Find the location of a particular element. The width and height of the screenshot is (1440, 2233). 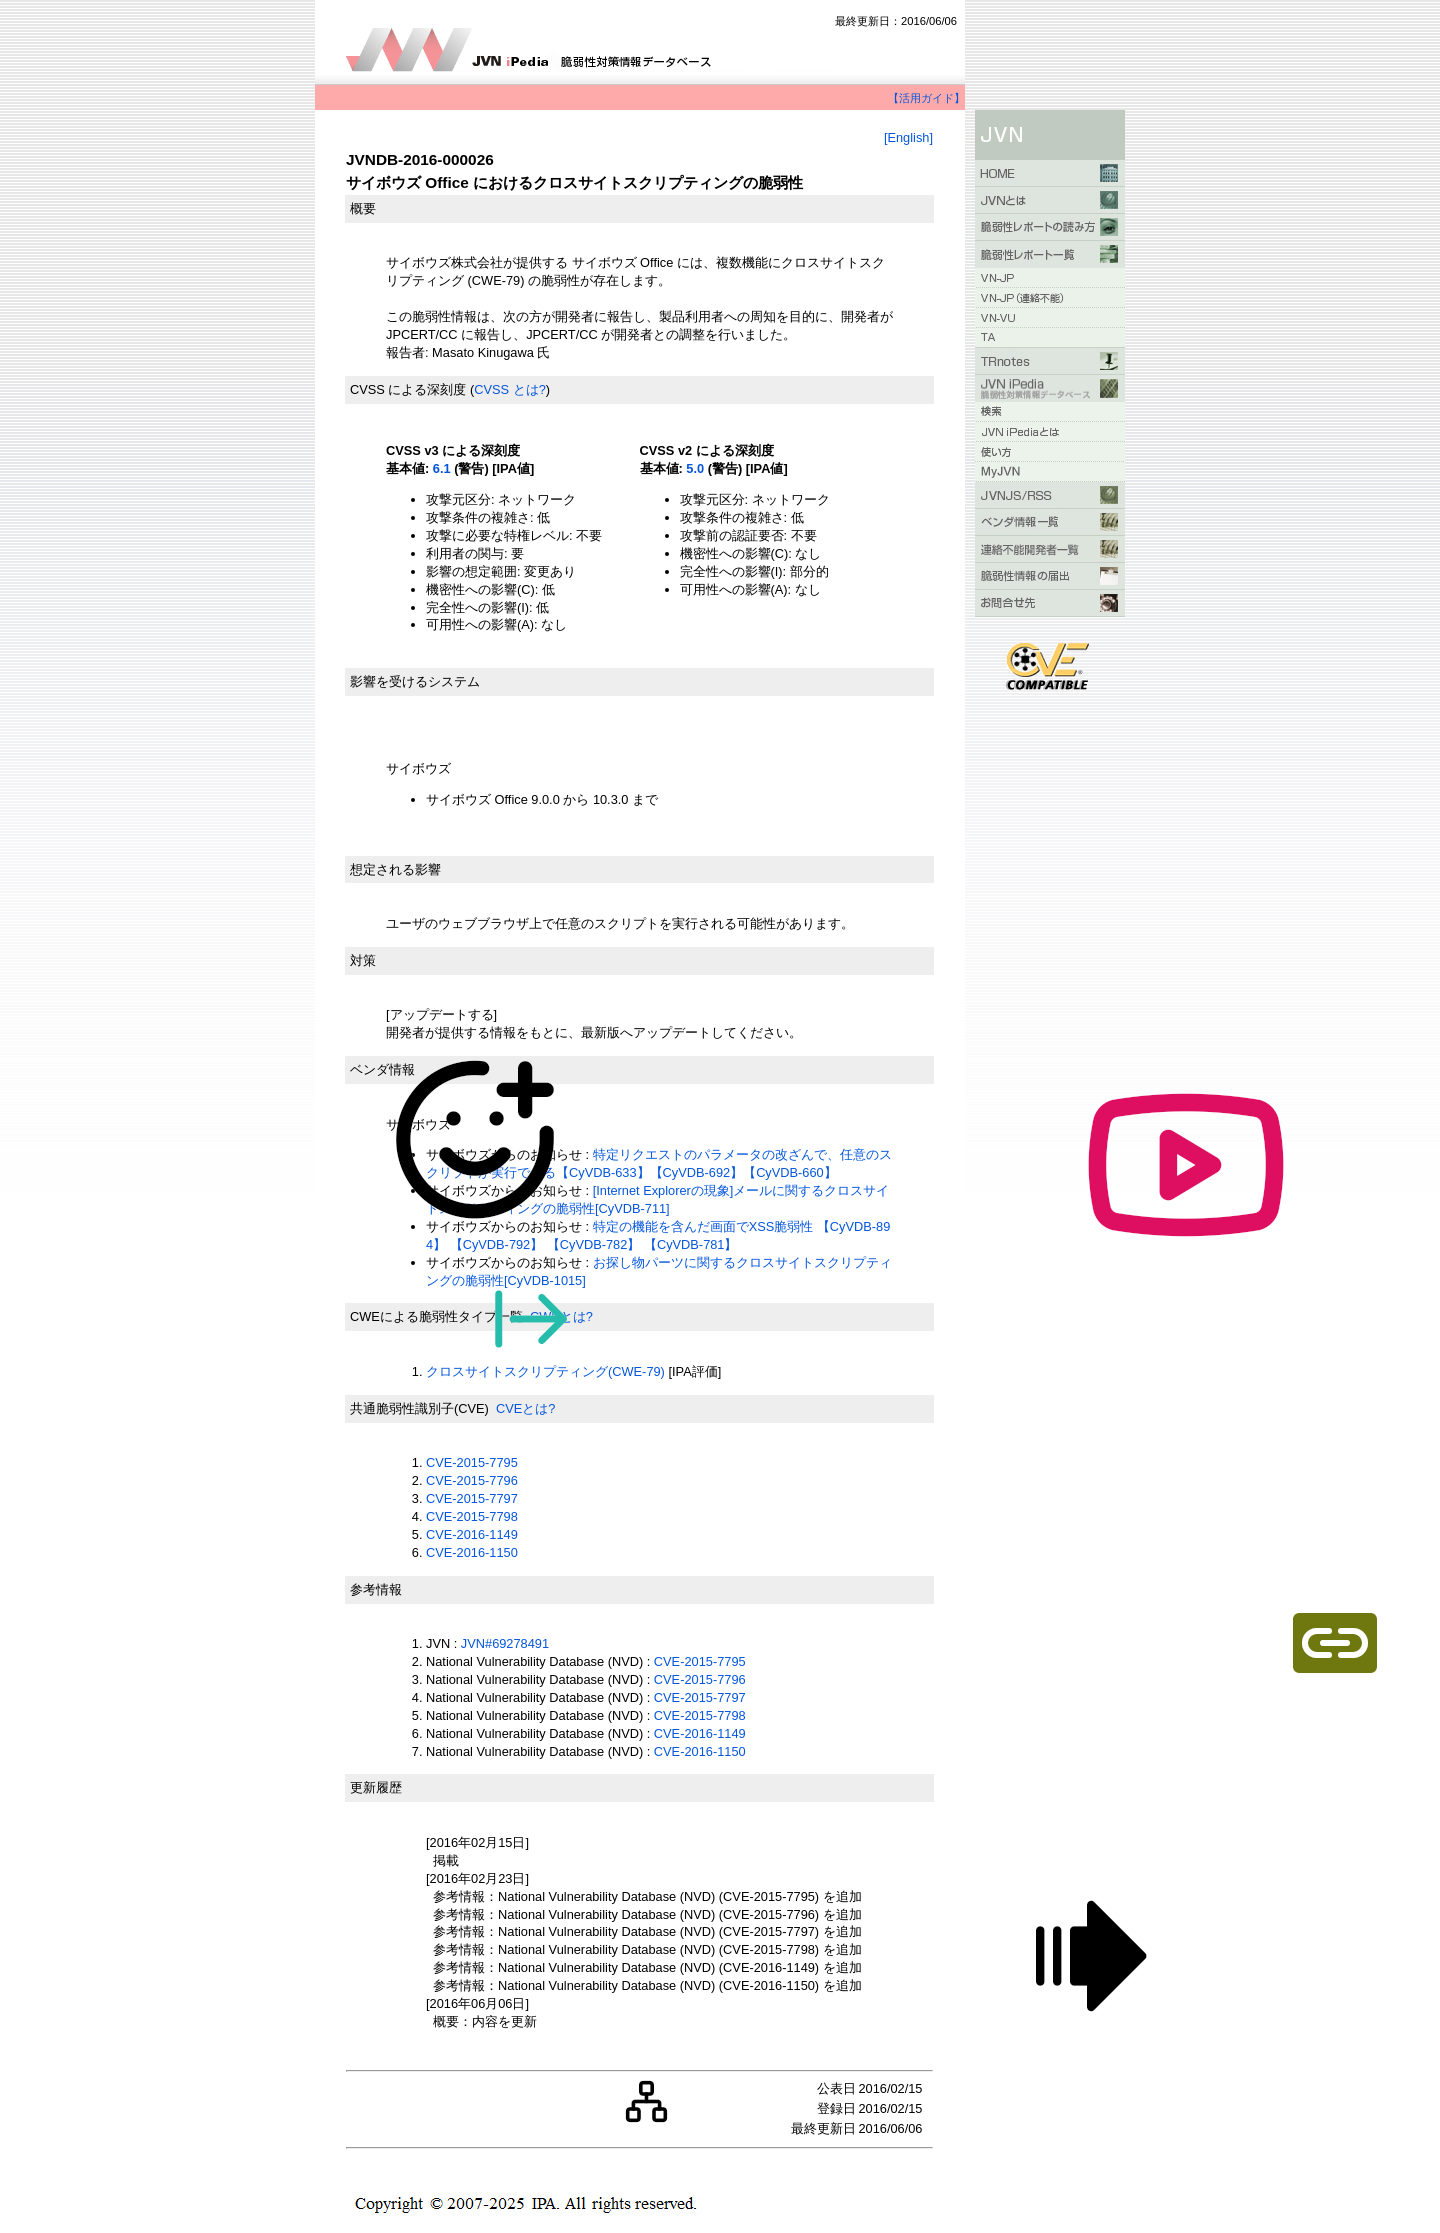

sign out or log out of account is located at coordinates (531, 1319).